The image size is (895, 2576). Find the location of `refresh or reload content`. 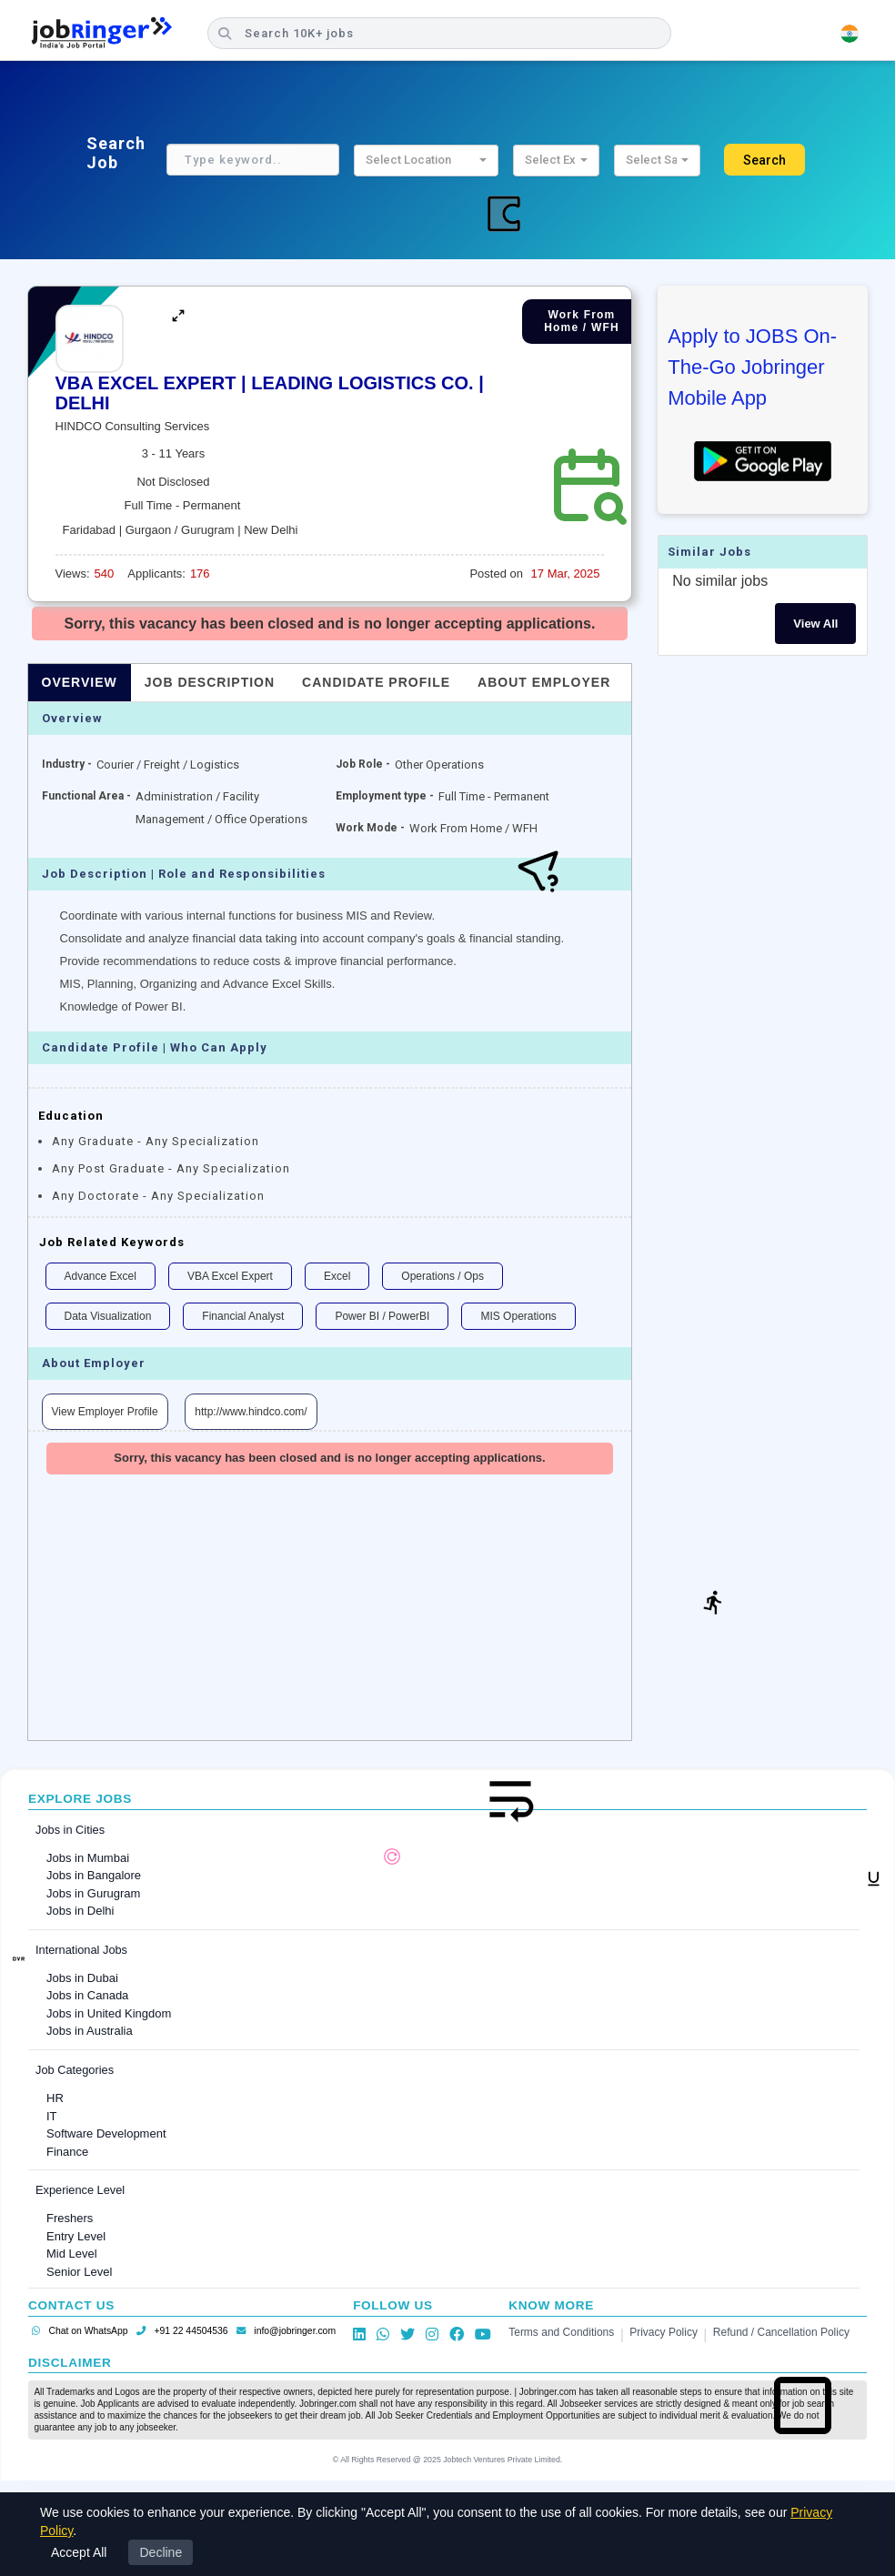

refresh or reload content is located at coordinates (392, 1857).